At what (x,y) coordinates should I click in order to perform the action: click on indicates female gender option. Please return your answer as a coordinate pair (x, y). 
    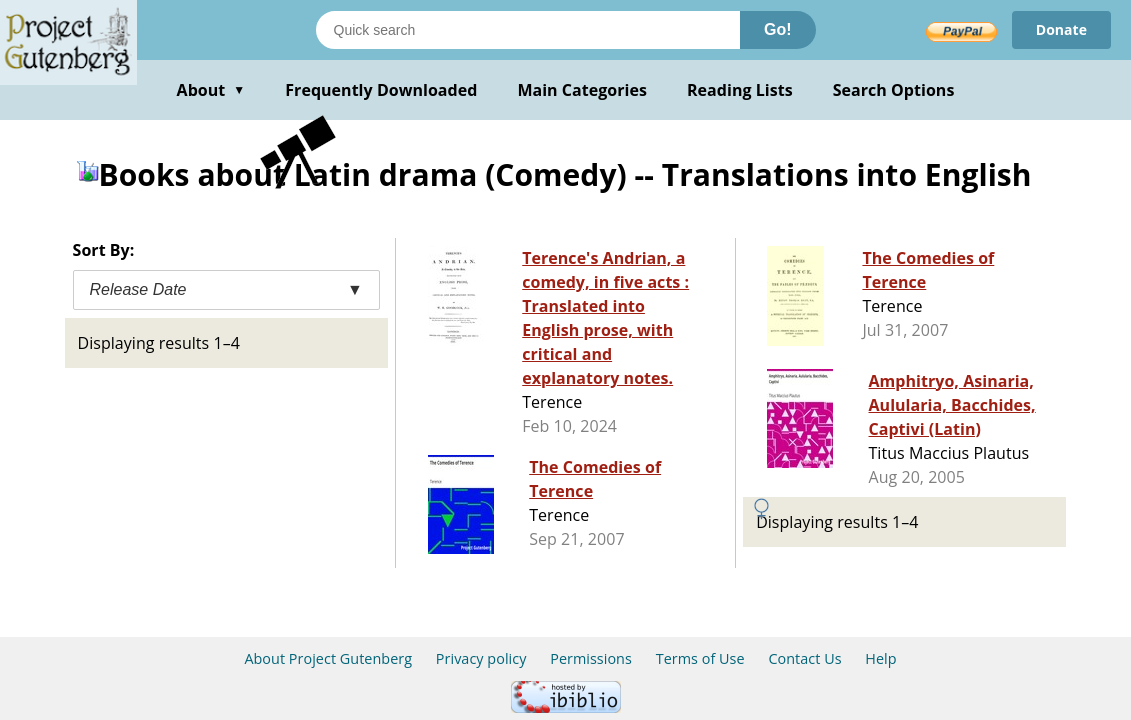
    Looking at the image, I should click on (761, 508).